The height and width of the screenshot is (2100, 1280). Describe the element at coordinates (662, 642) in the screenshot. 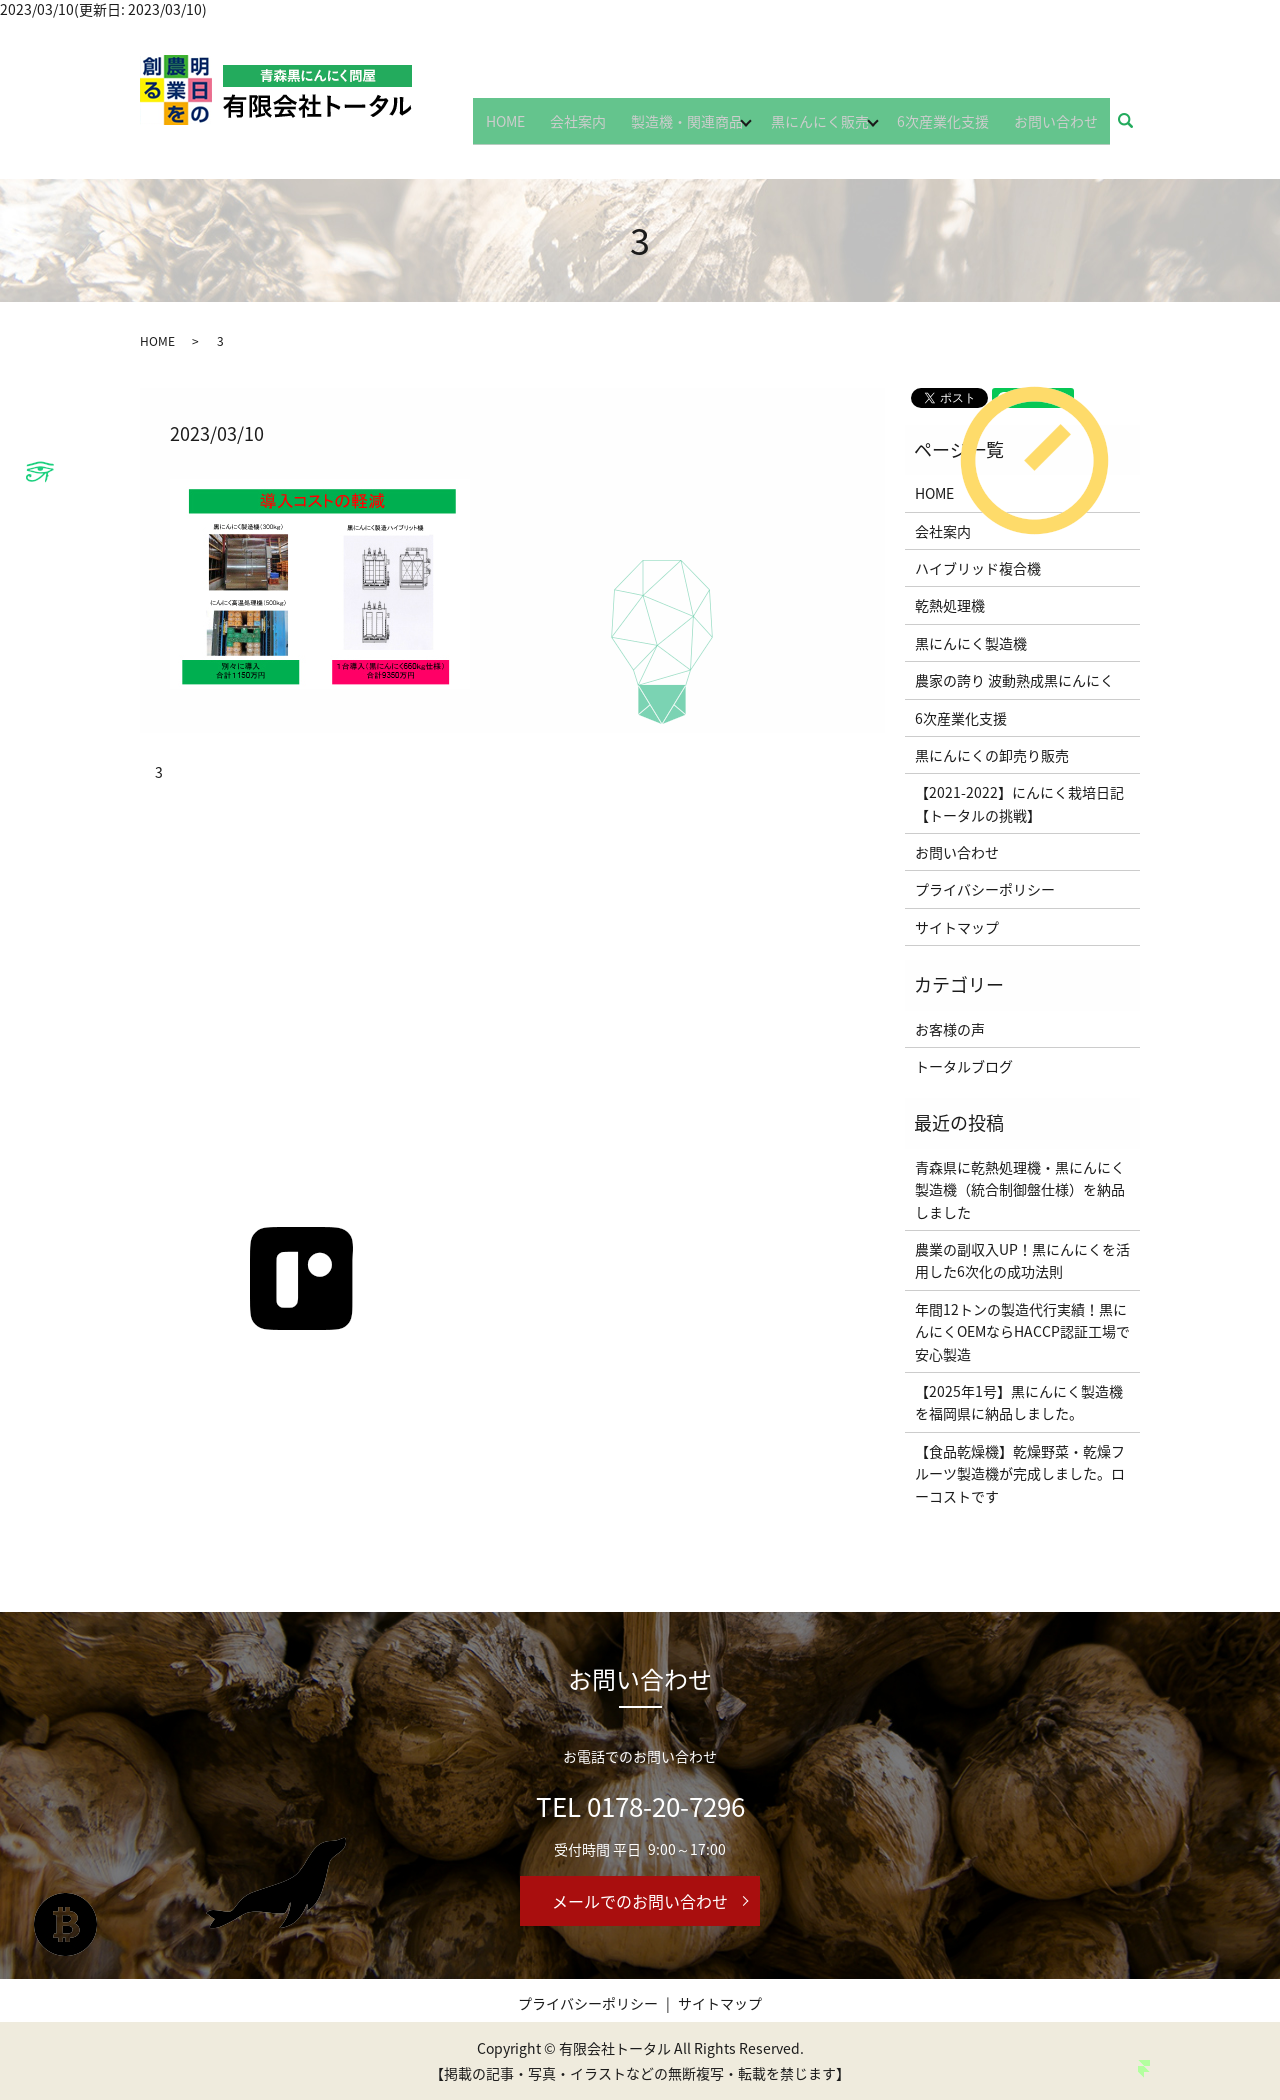

I see `open the minds social network app` at that location.